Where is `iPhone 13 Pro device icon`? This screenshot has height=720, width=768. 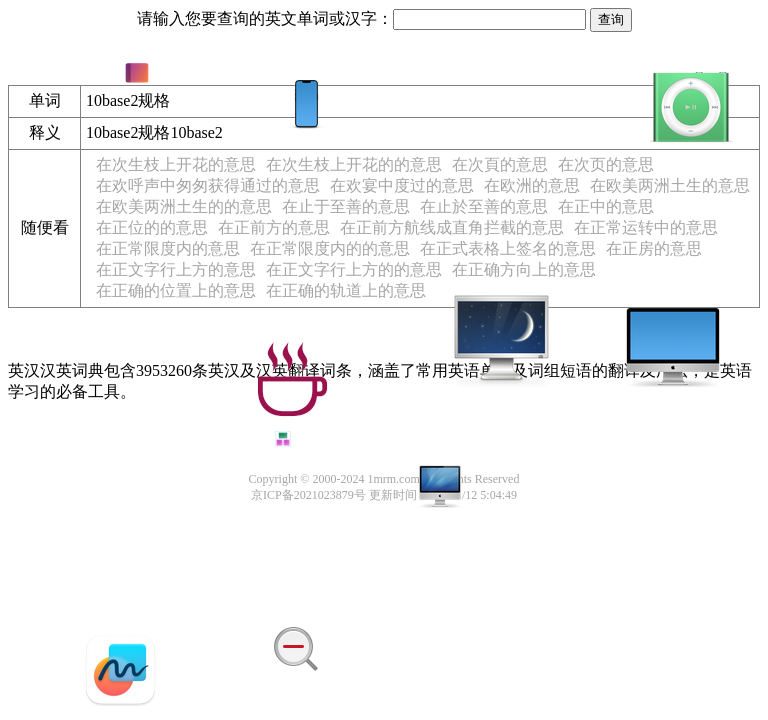 iPhone 13 Pro device icon is located at coordinates (306, 104).